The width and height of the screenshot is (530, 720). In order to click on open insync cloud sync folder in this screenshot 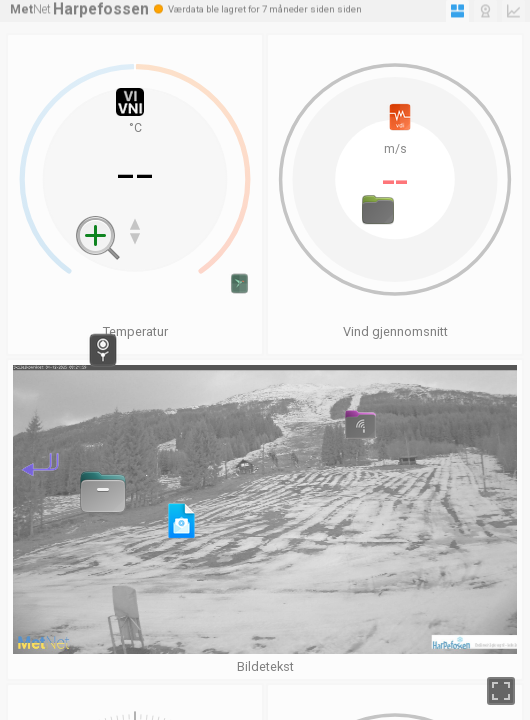, I will do `click(360, 424)`.